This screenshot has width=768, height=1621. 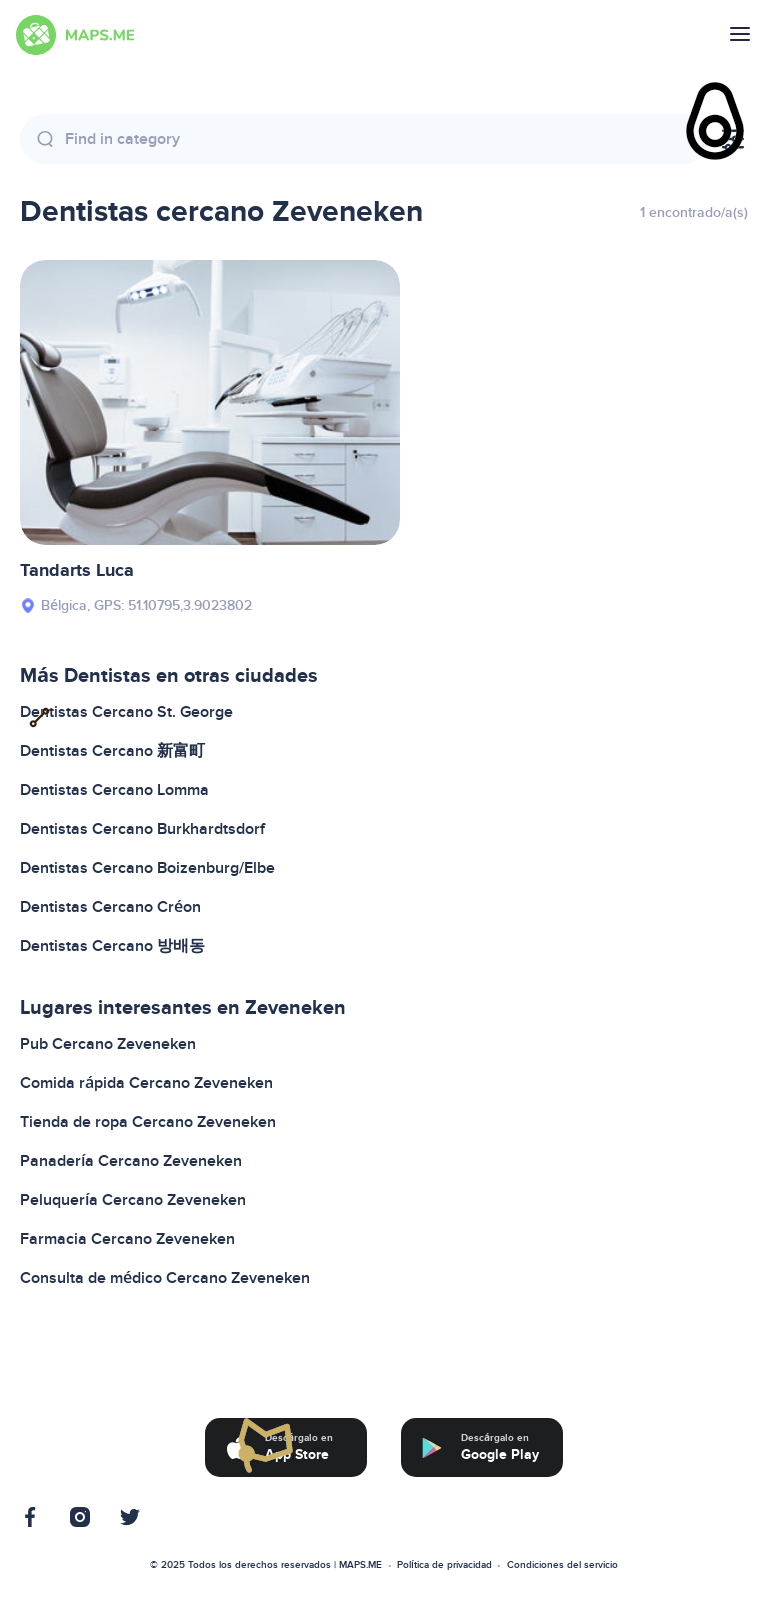 What do you see at coordinates (39, 717) in the screenshot?
I see `draw a line between two points` at bounding box center [39, 717].